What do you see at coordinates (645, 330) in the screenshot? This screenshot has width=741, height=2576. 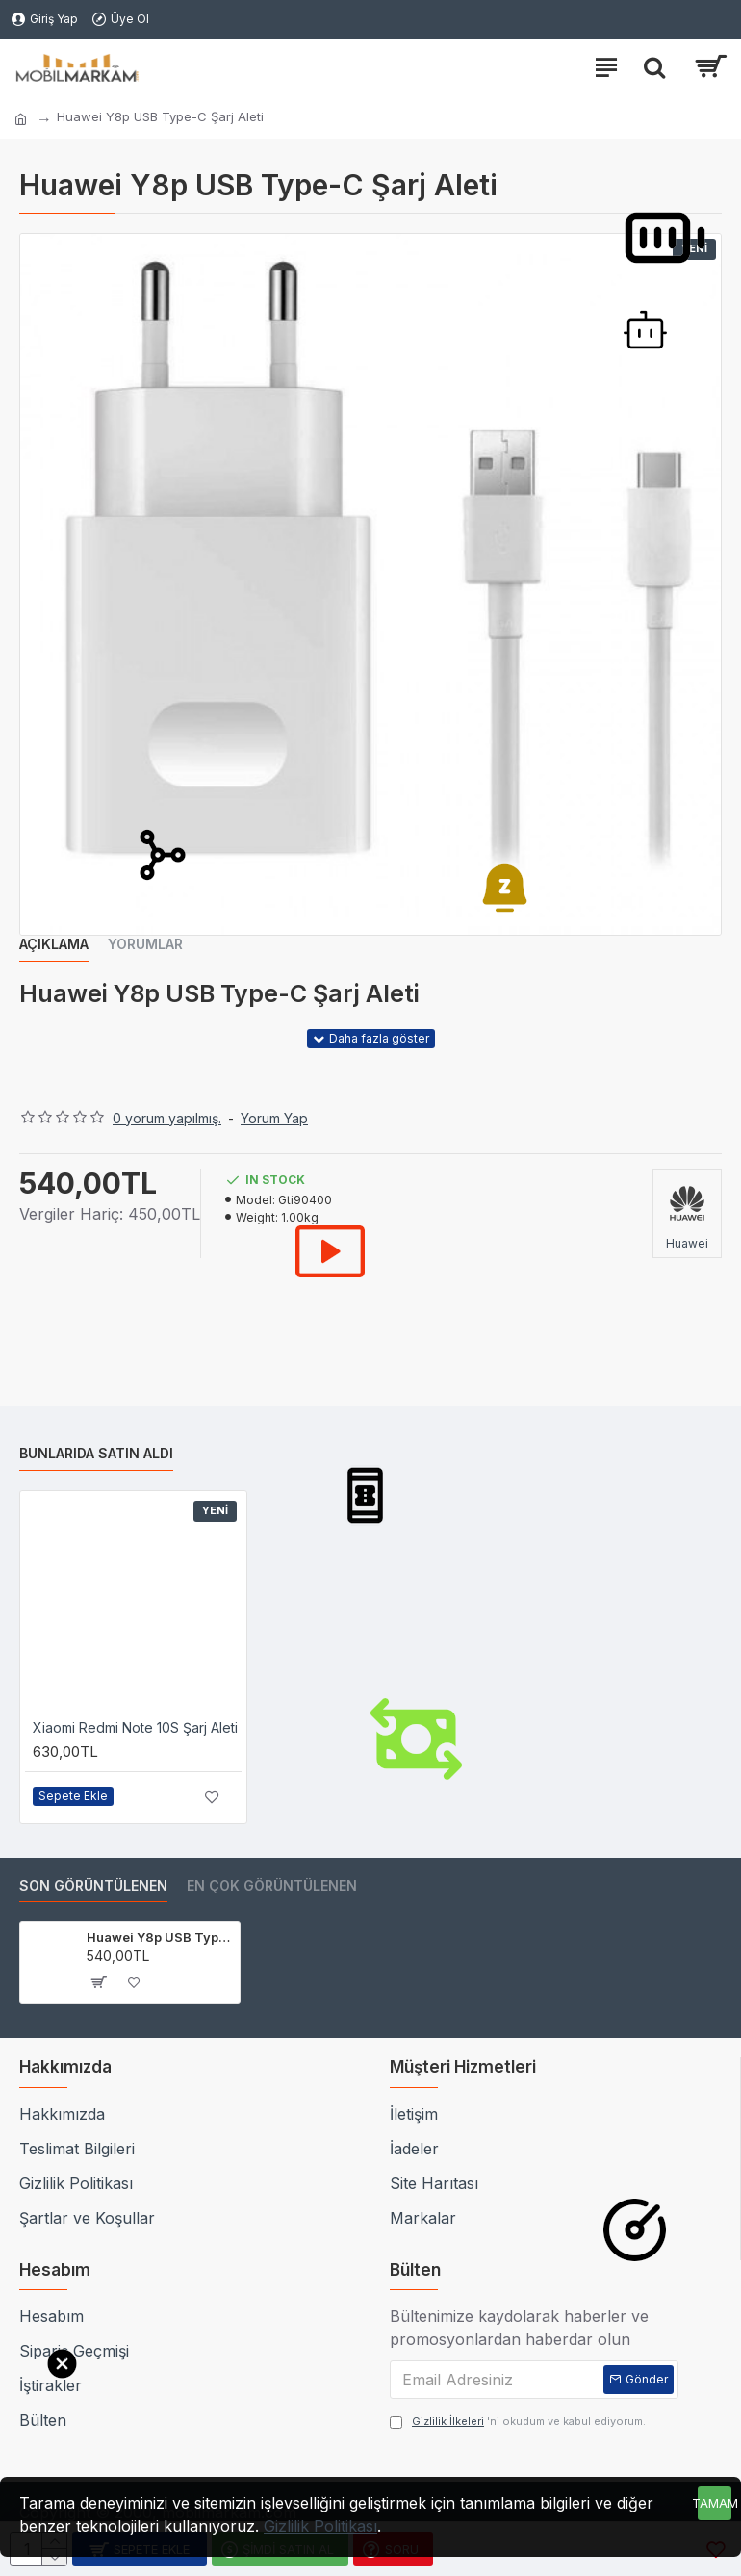 I see `view dependabot alerts and automated dependency updates` at bounding box center [645, 330].